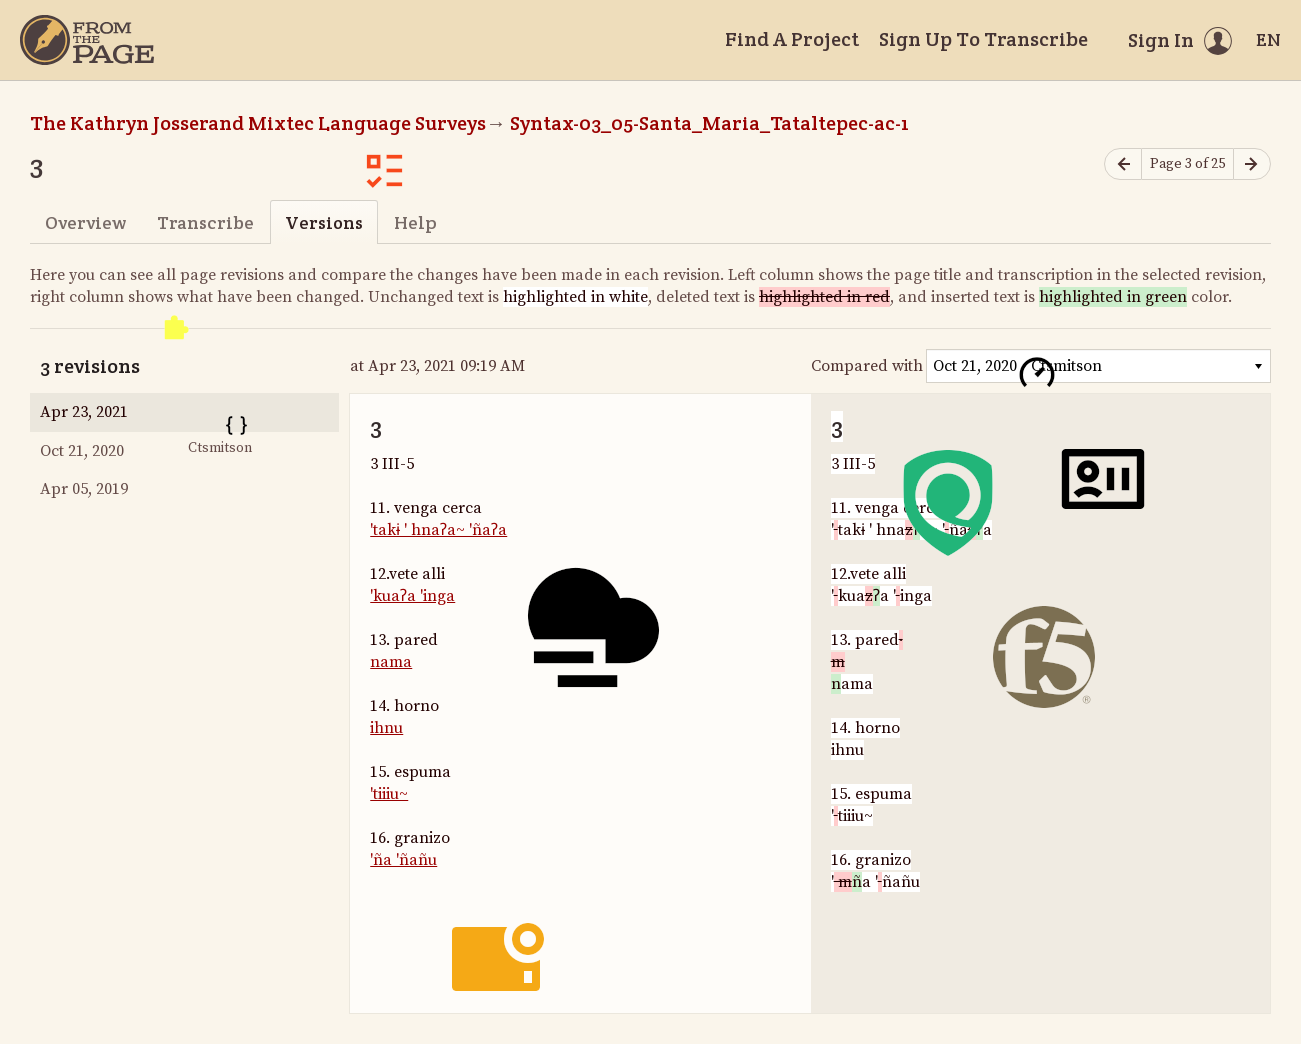 This screenshot has height=1044, width=1301. I want to click on increase playback speed, so click(1037, 373).